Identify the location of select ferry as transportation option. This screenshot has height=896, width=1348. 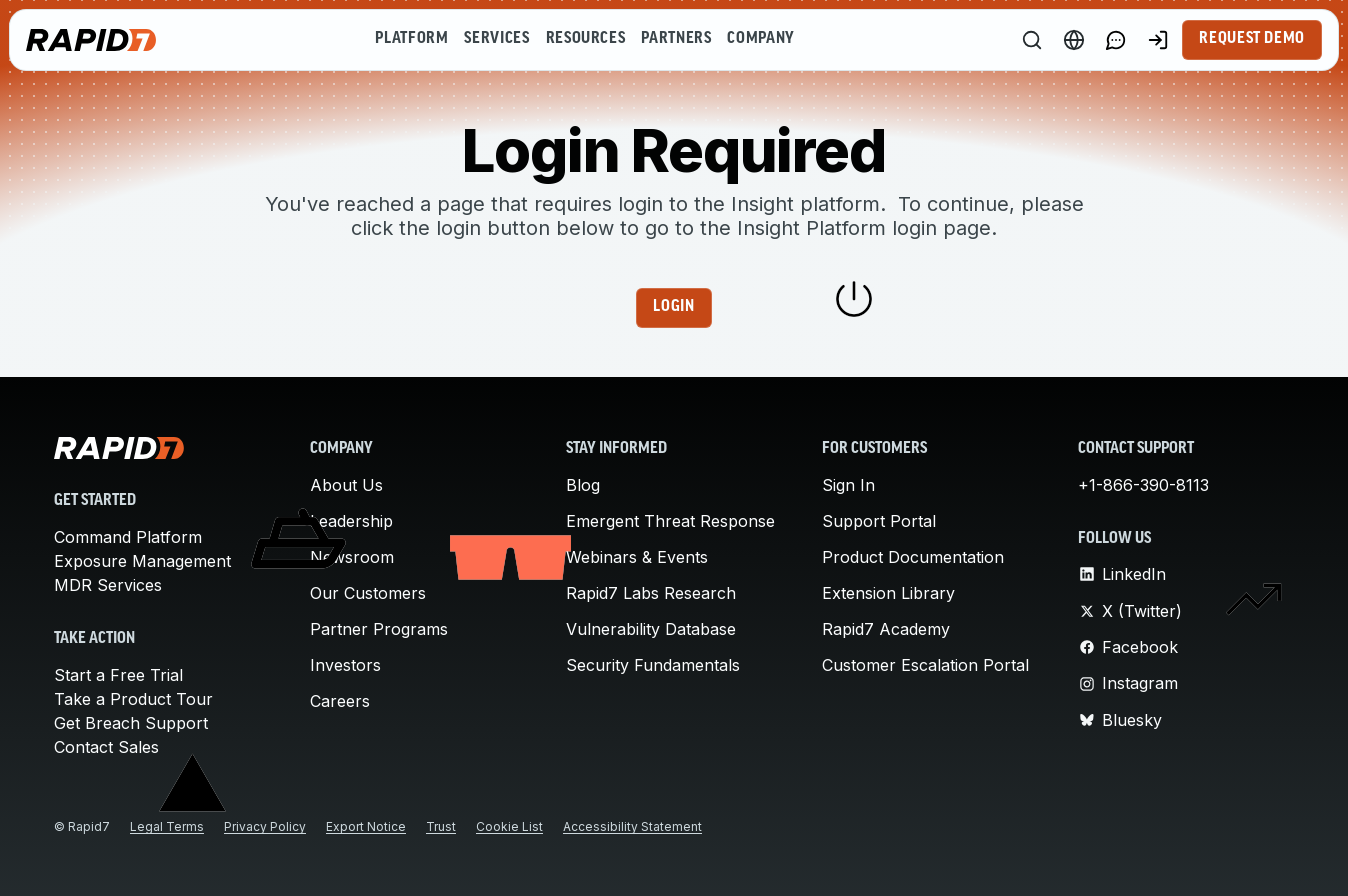
(298, 538).